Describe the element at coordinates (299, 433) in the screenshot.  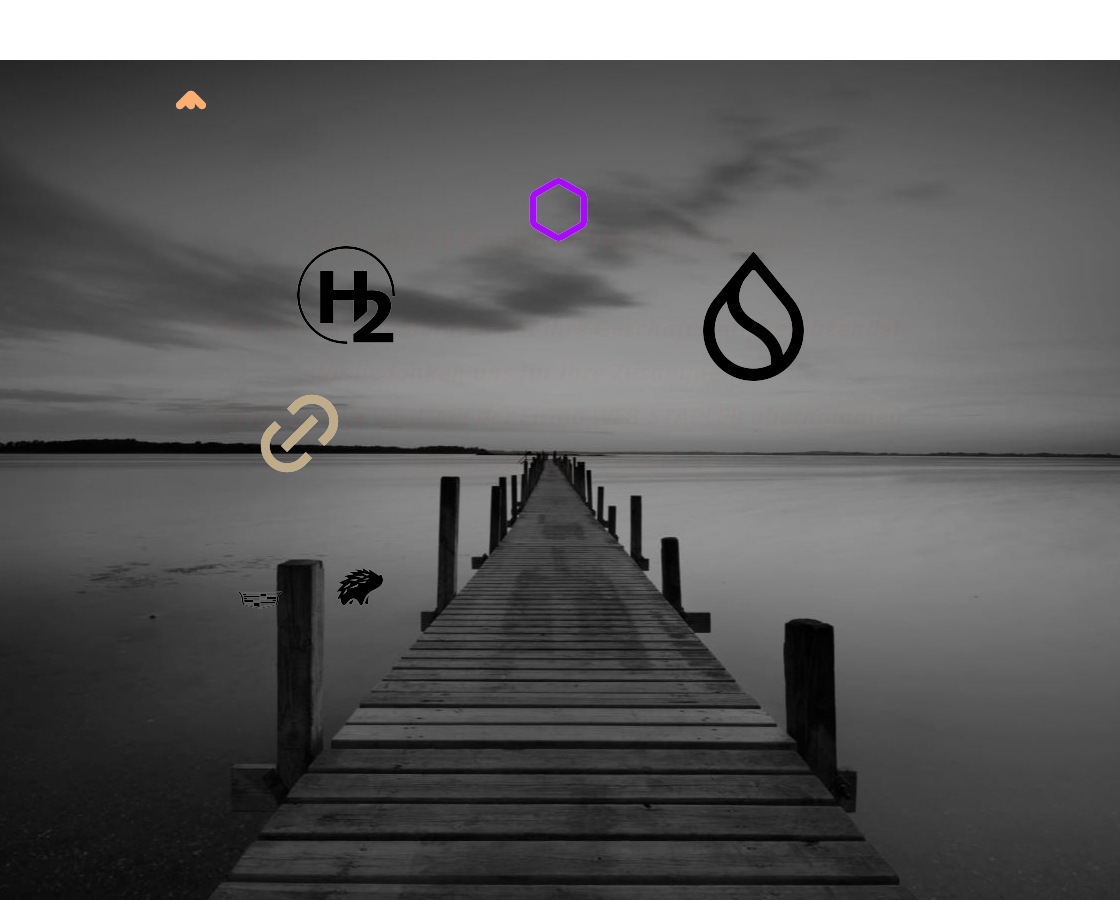
I see `insert or add a hyperlink` at that location.